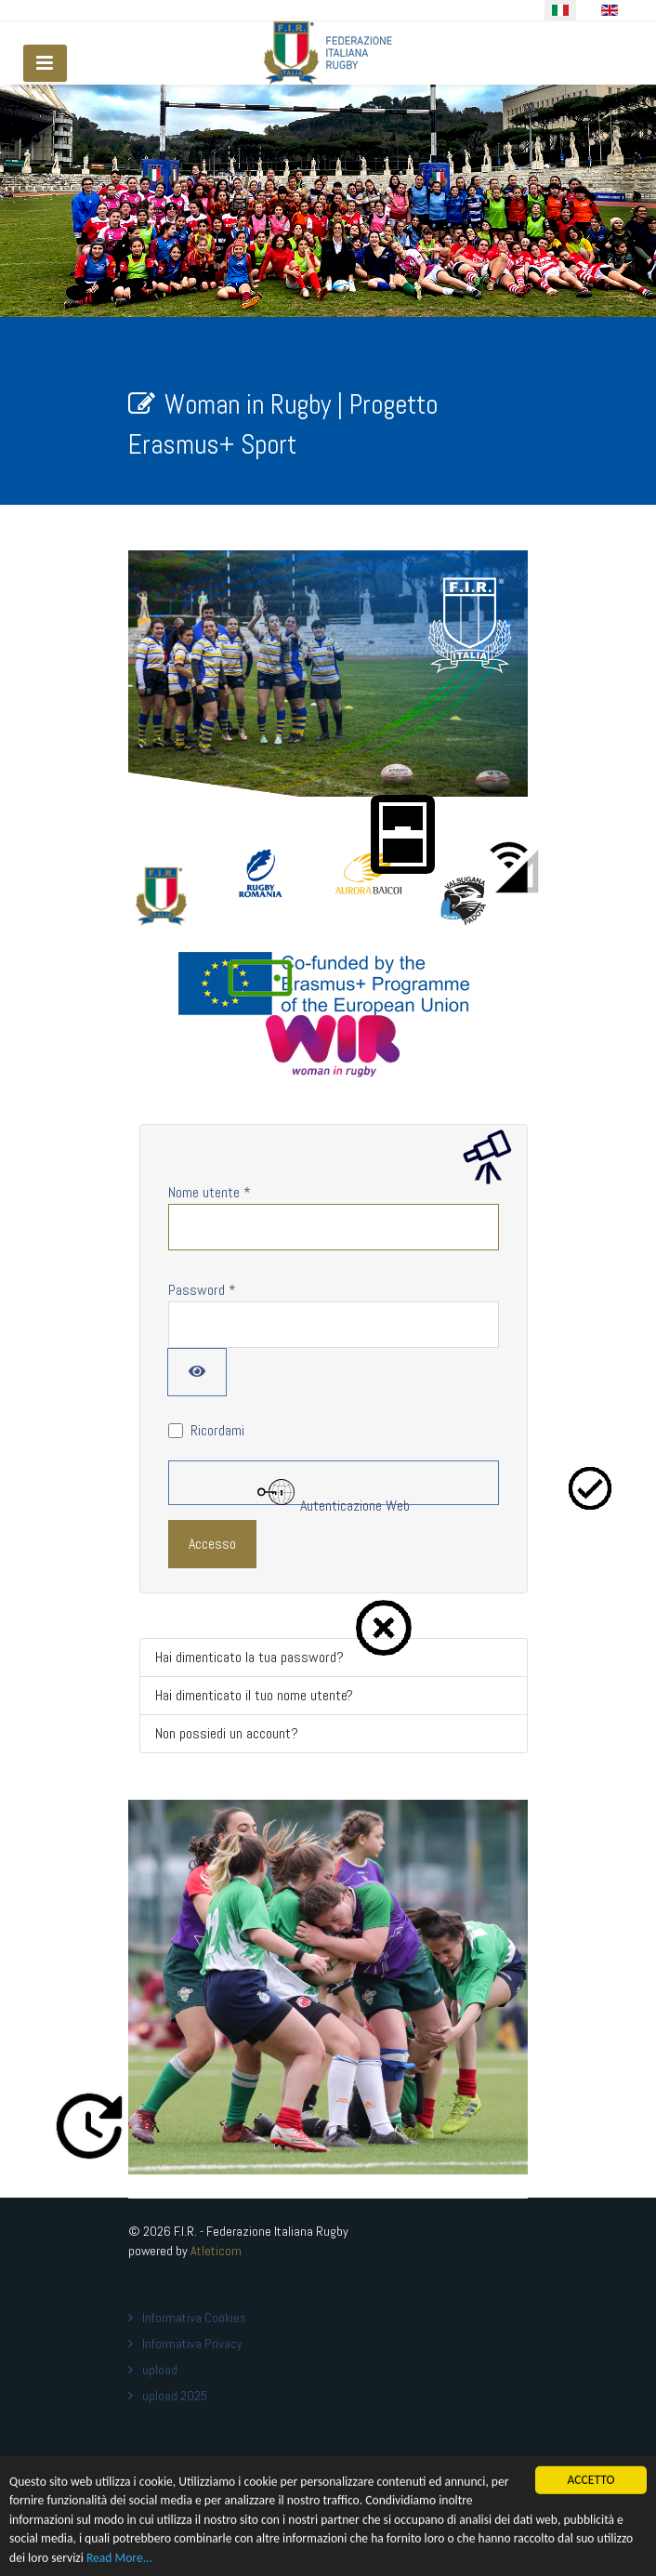  I want to click on close or dismiss a dialog, so click(384, 1628).